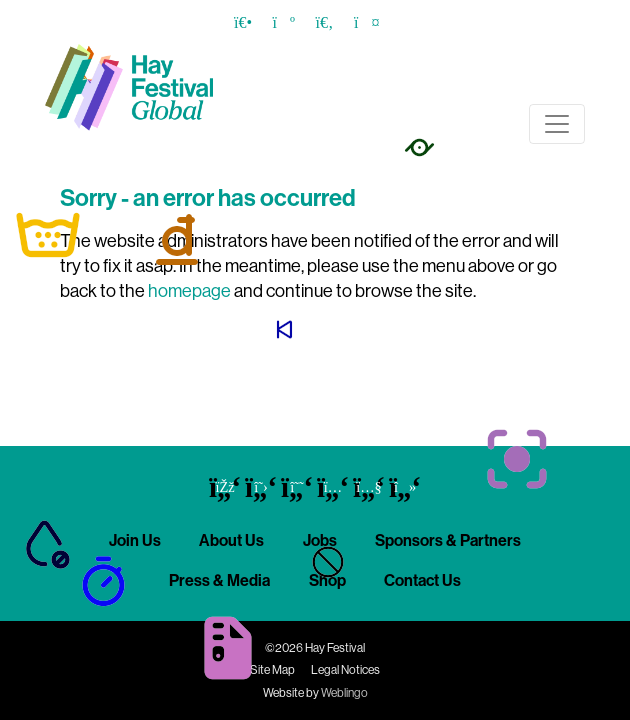  Describe the element at coordinates (177, 241) in the screenshot. I see `indicates Vietnamese dong currency` at that location.